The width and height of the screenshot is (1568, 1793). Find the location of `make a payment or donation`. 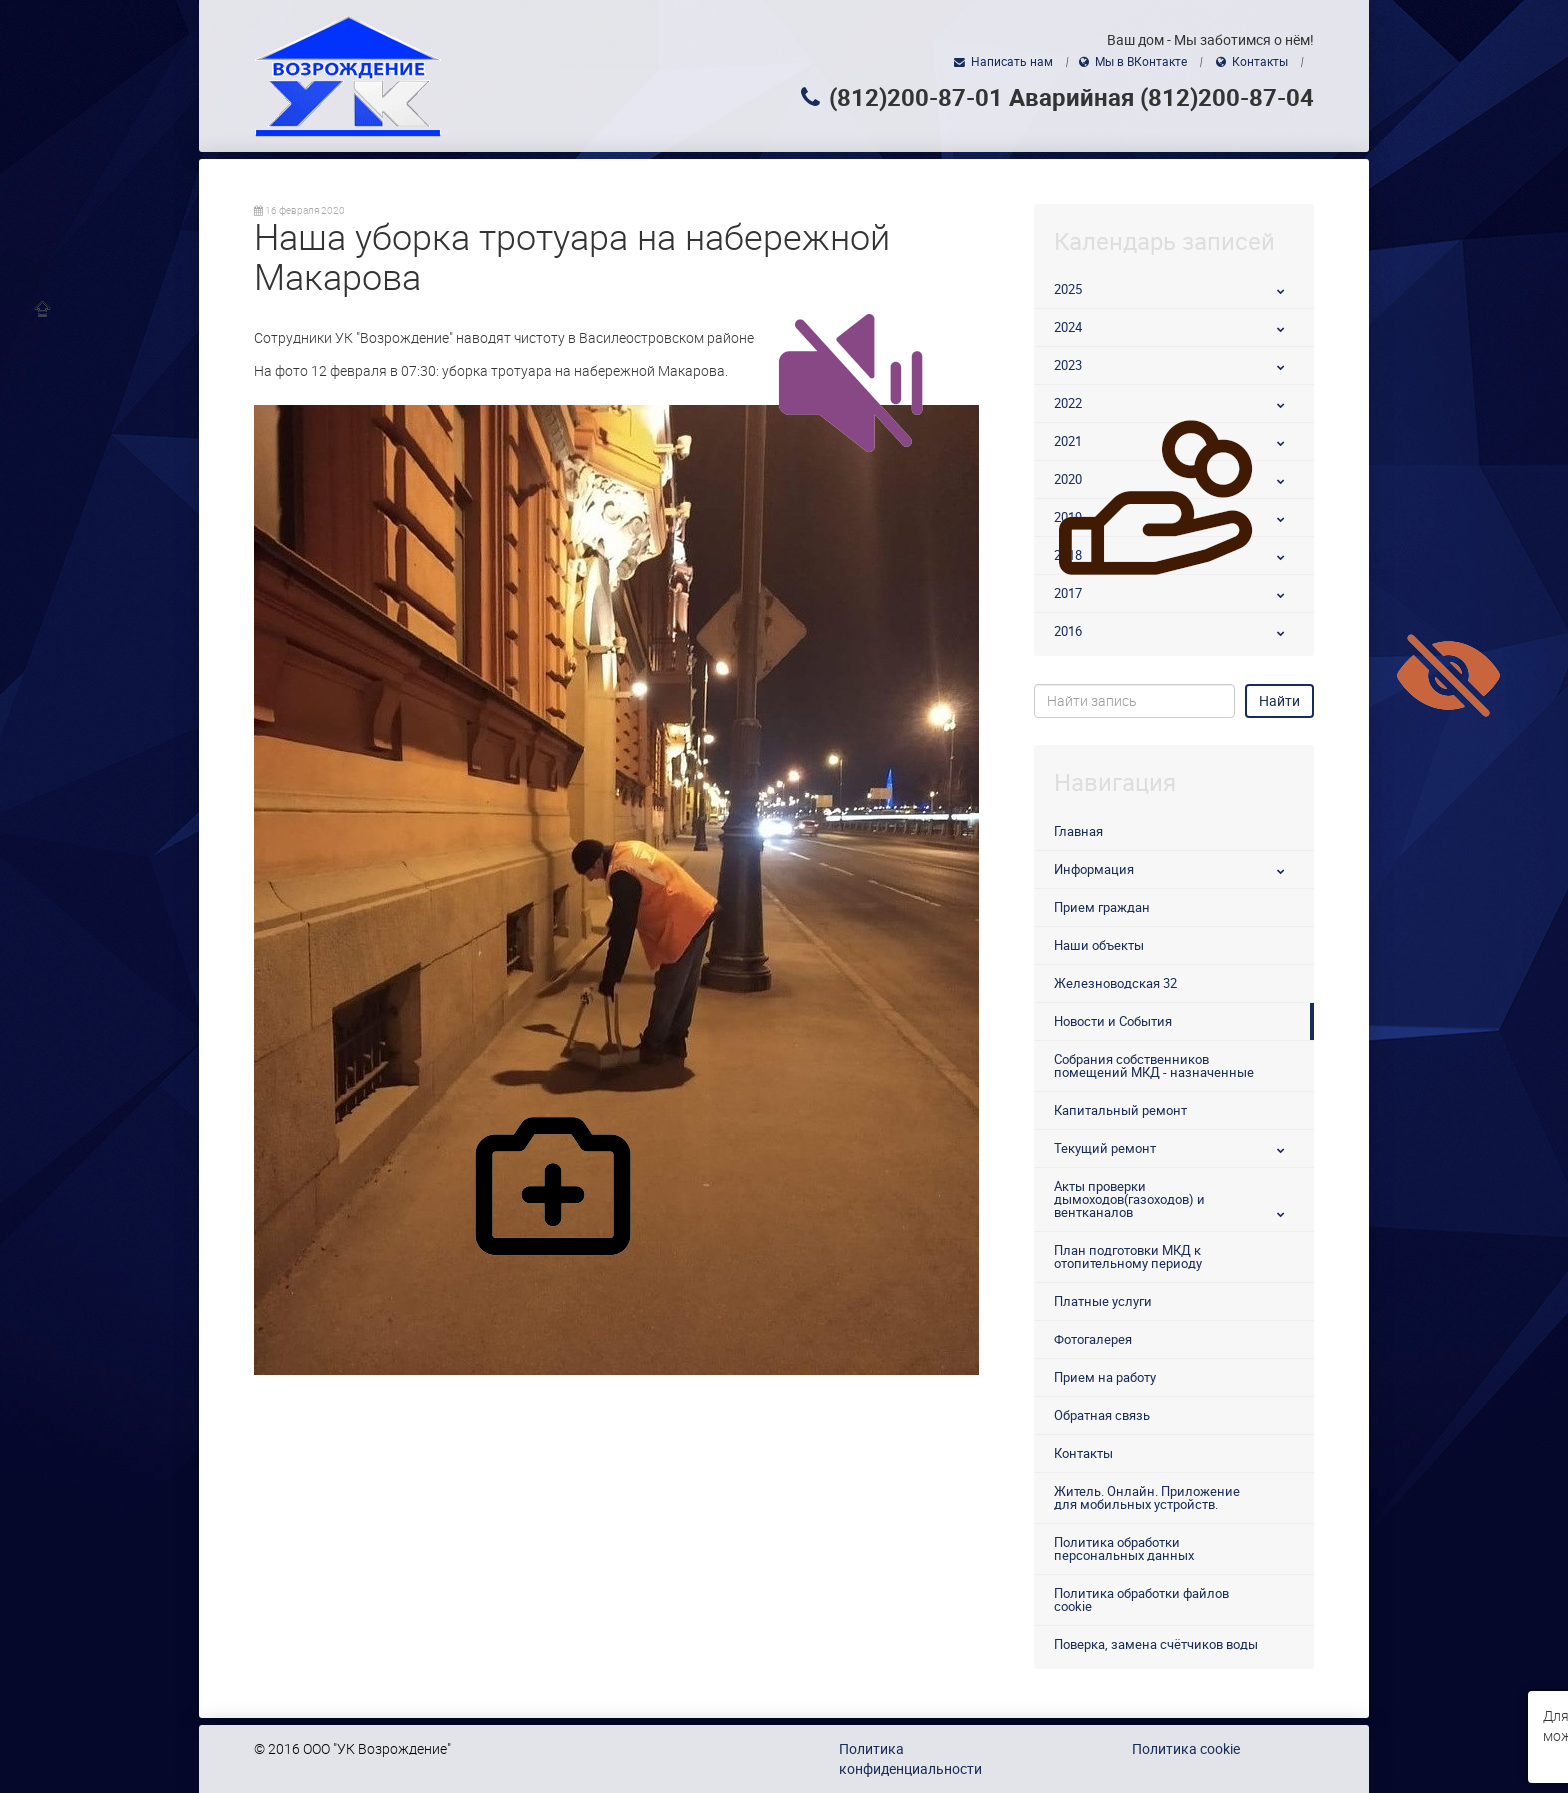

make a payment or donation is located at coordinates (1162, 504).